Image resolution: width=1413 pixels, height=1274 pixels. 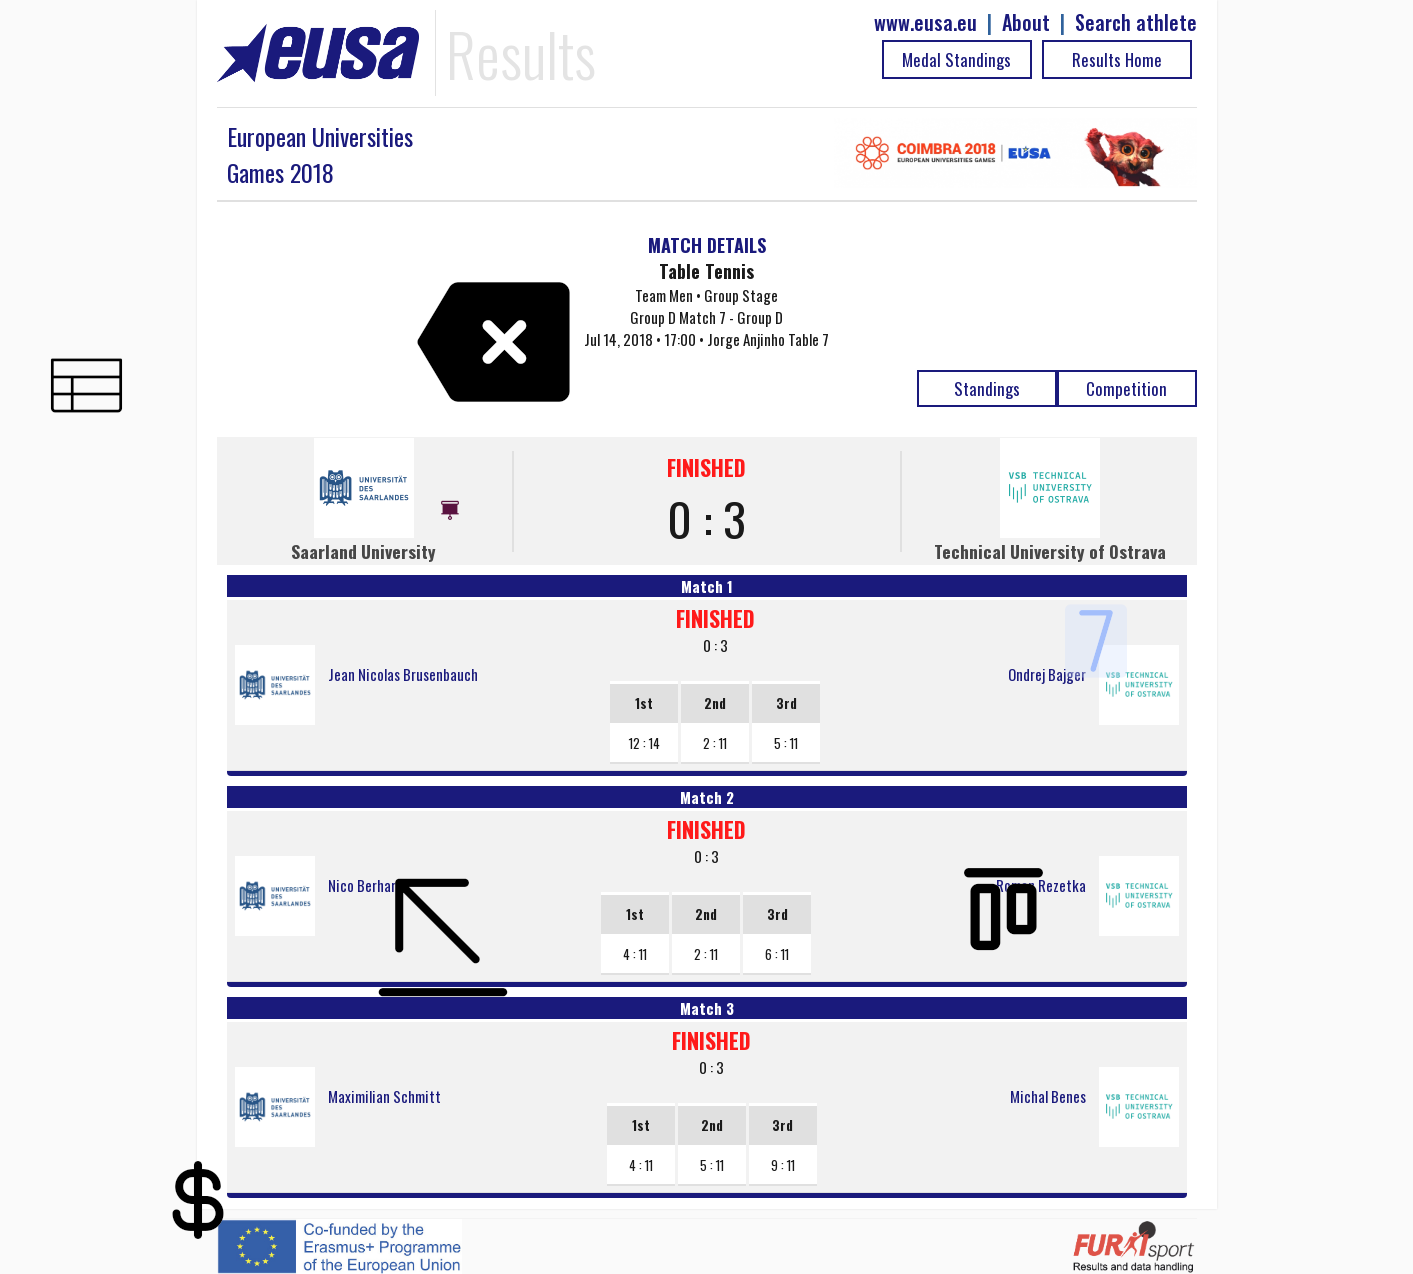 I want to click on start a presentation, so click(x=450, y=509).